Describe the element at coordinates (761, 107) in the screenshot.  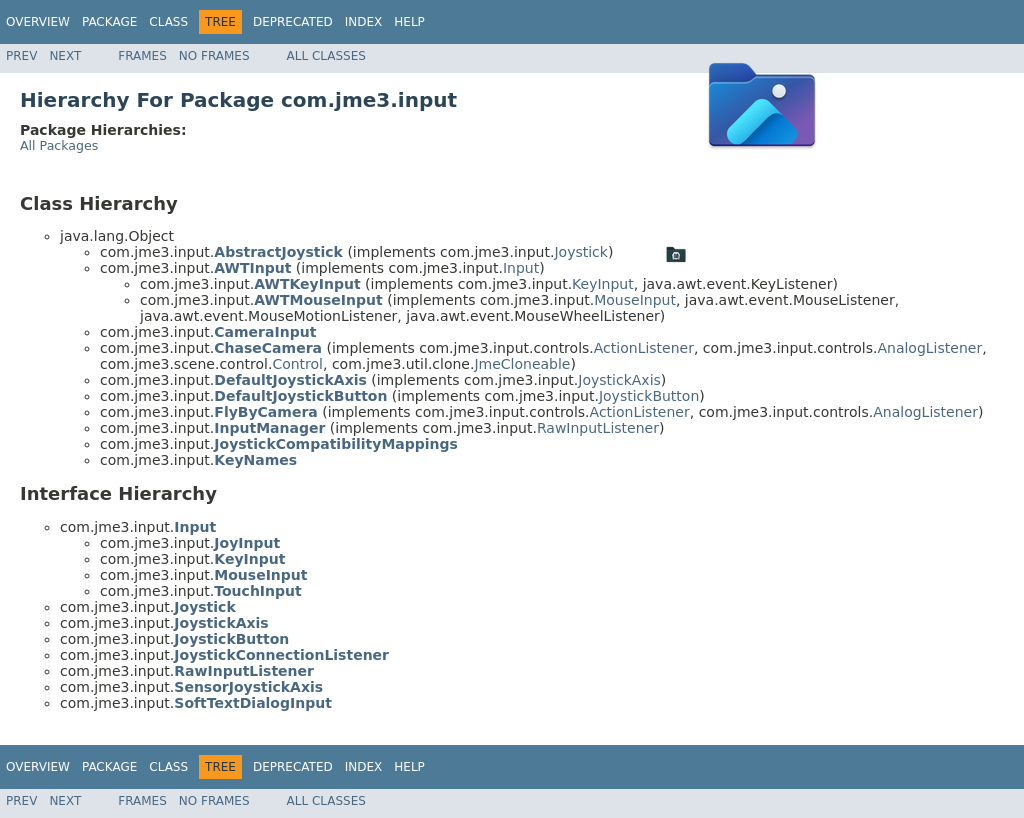
I see `open pictures folder` at that location.